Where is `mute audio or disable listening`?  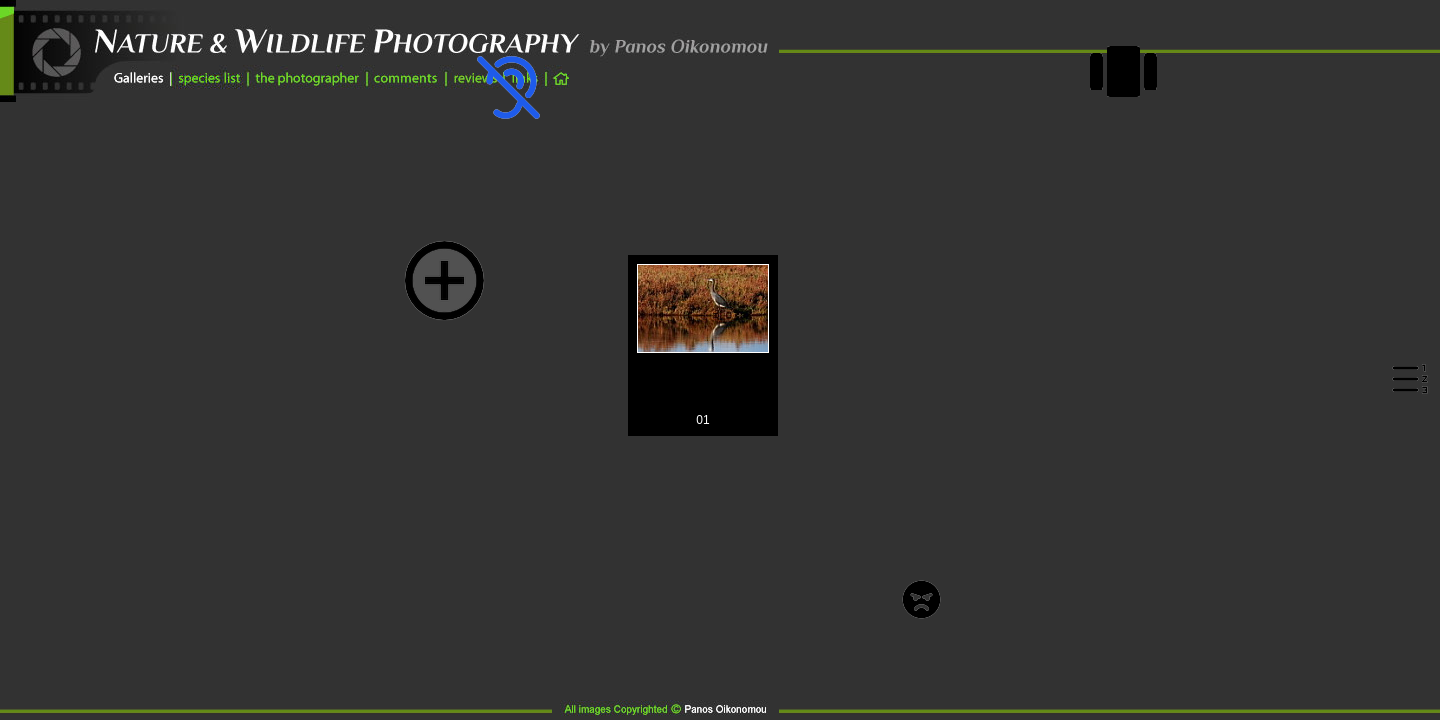
mute audio or disable listening is located at coordinates (508, 87).